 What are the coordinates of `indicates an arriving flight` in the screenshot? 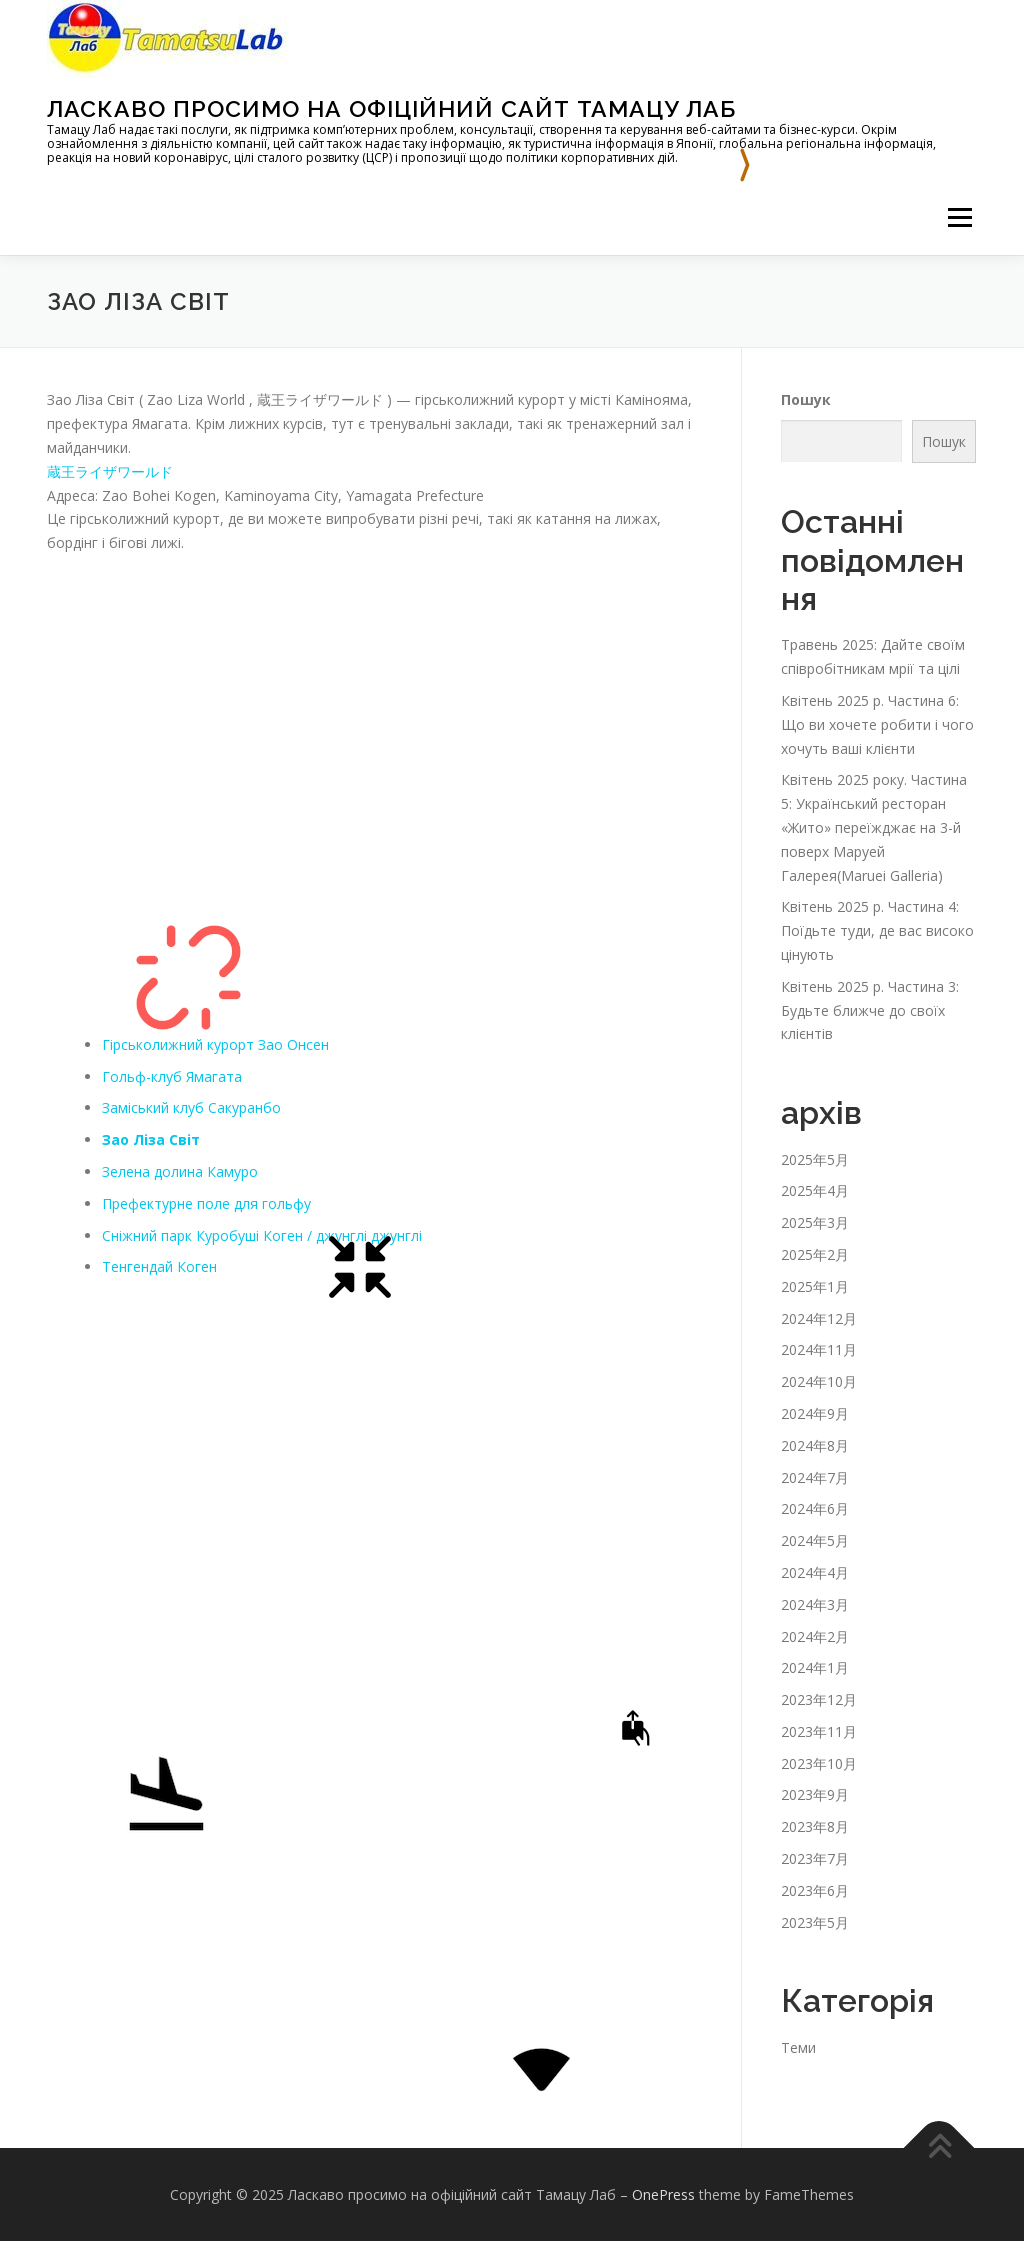 It's located at (166, 1795).